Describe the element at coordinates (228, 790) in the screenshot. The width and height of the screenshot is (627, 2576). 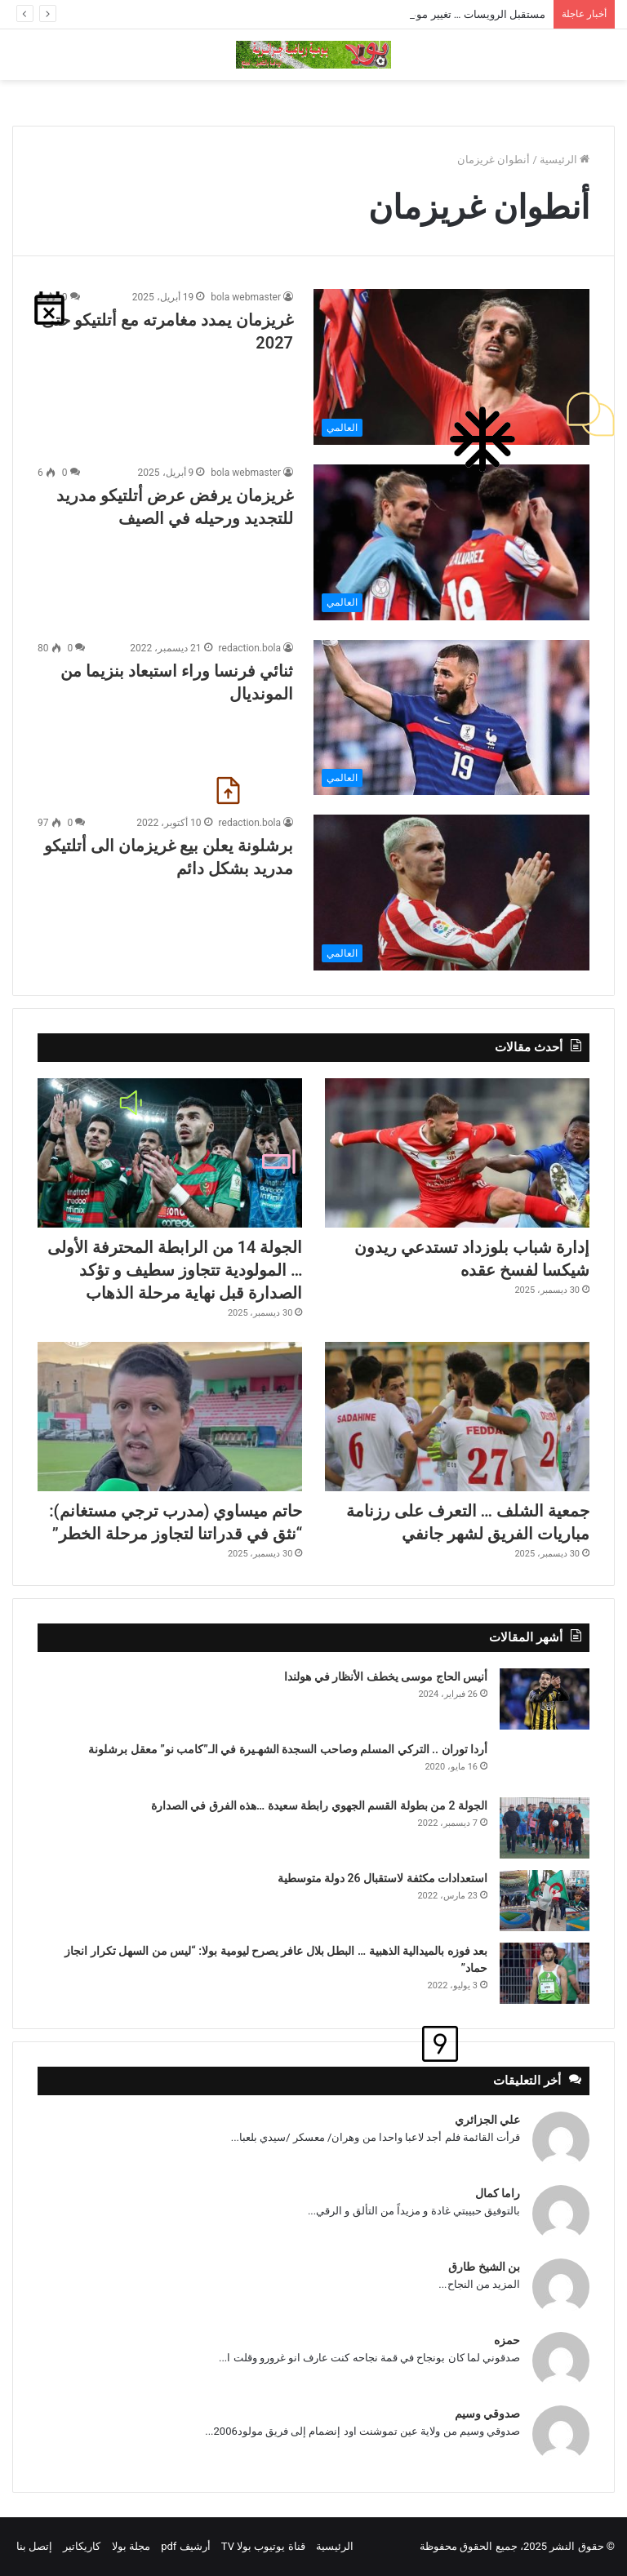
I see `upload a file` at that location.